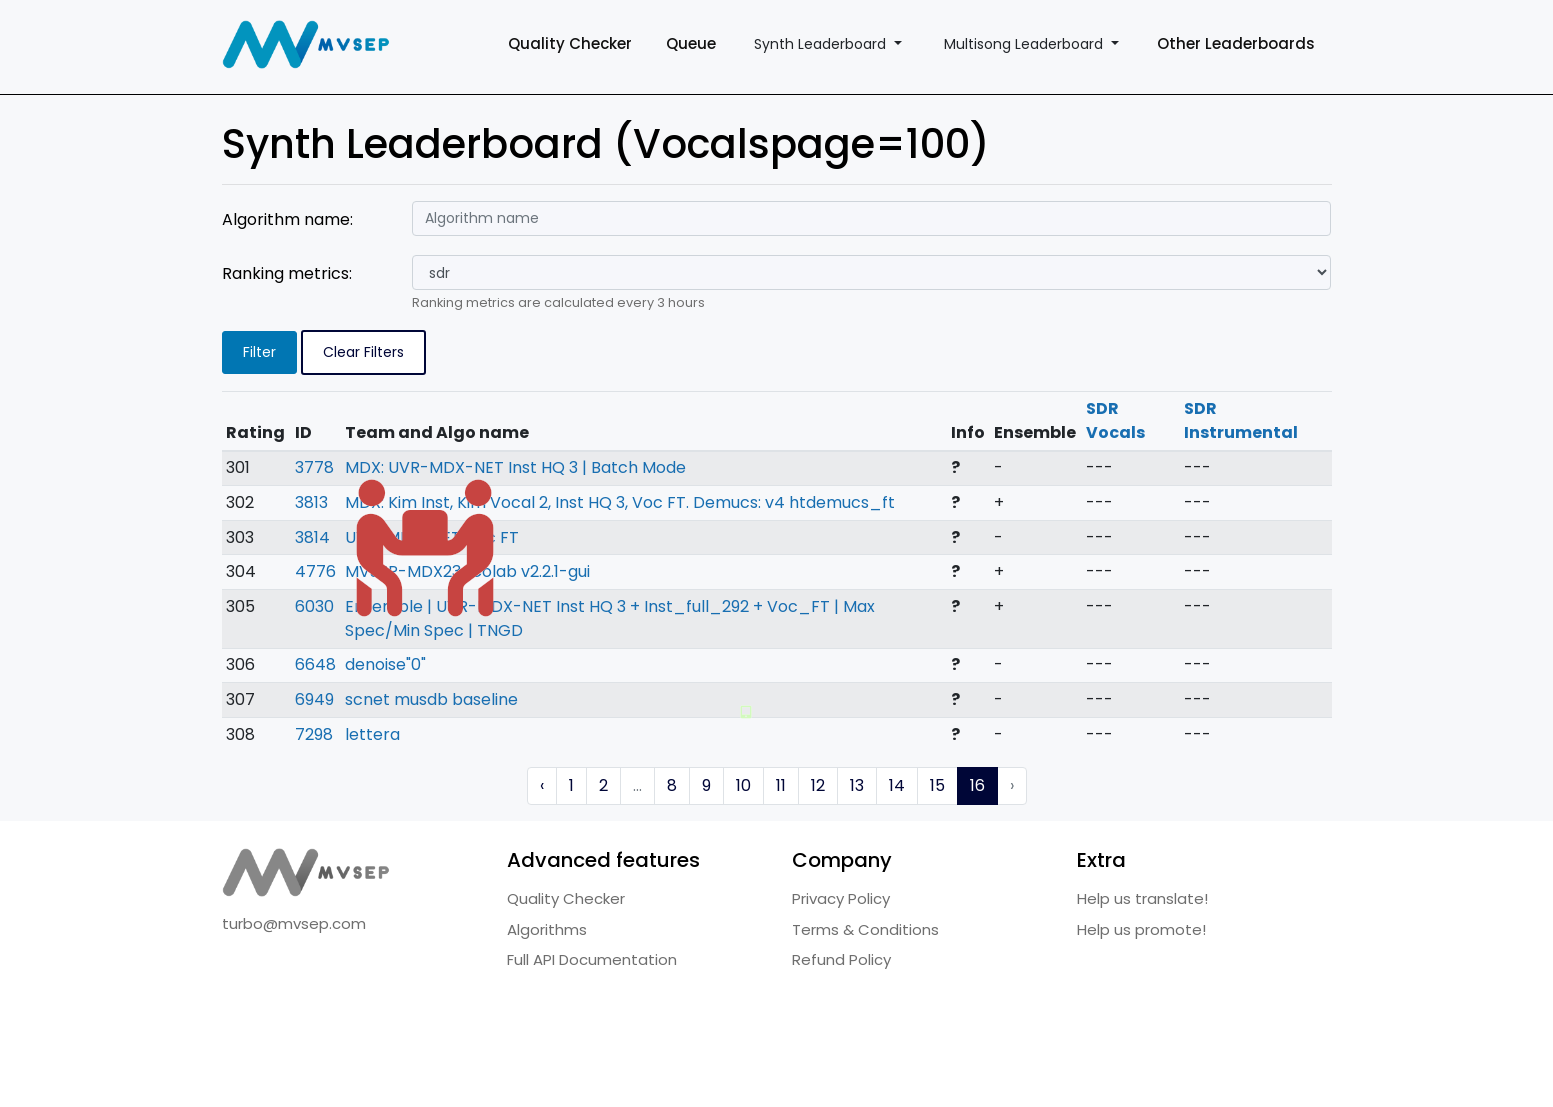 Image resolution: width=1553 pixels, height=1107 pixels. What do you see at coordinates (746, 712) in the screenshot?
I see `indicates tablet device compatibility` at bounding box center [746, 712].